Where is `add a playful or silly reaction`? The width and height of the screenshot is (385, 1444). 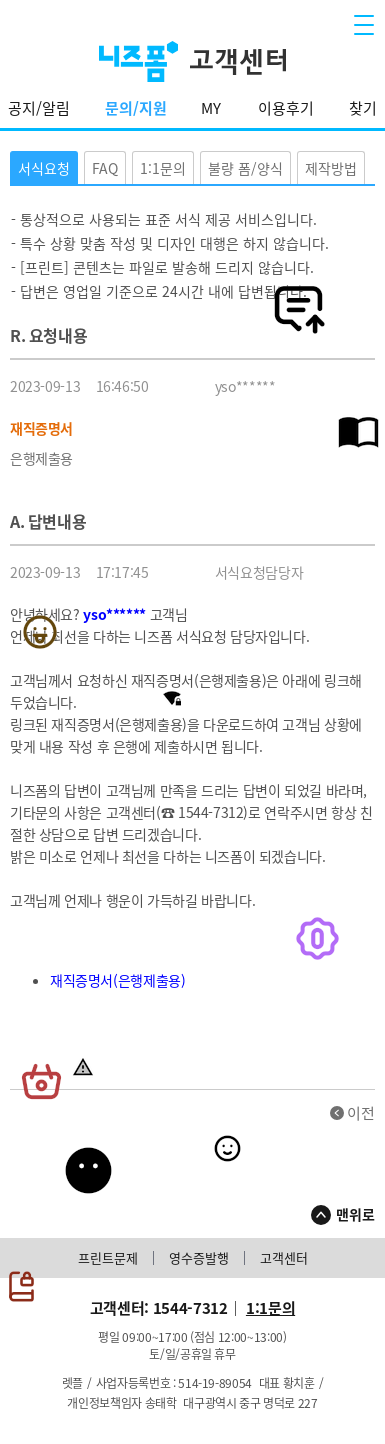
add a playful or silly reaction is located at coordinates (40, 632).